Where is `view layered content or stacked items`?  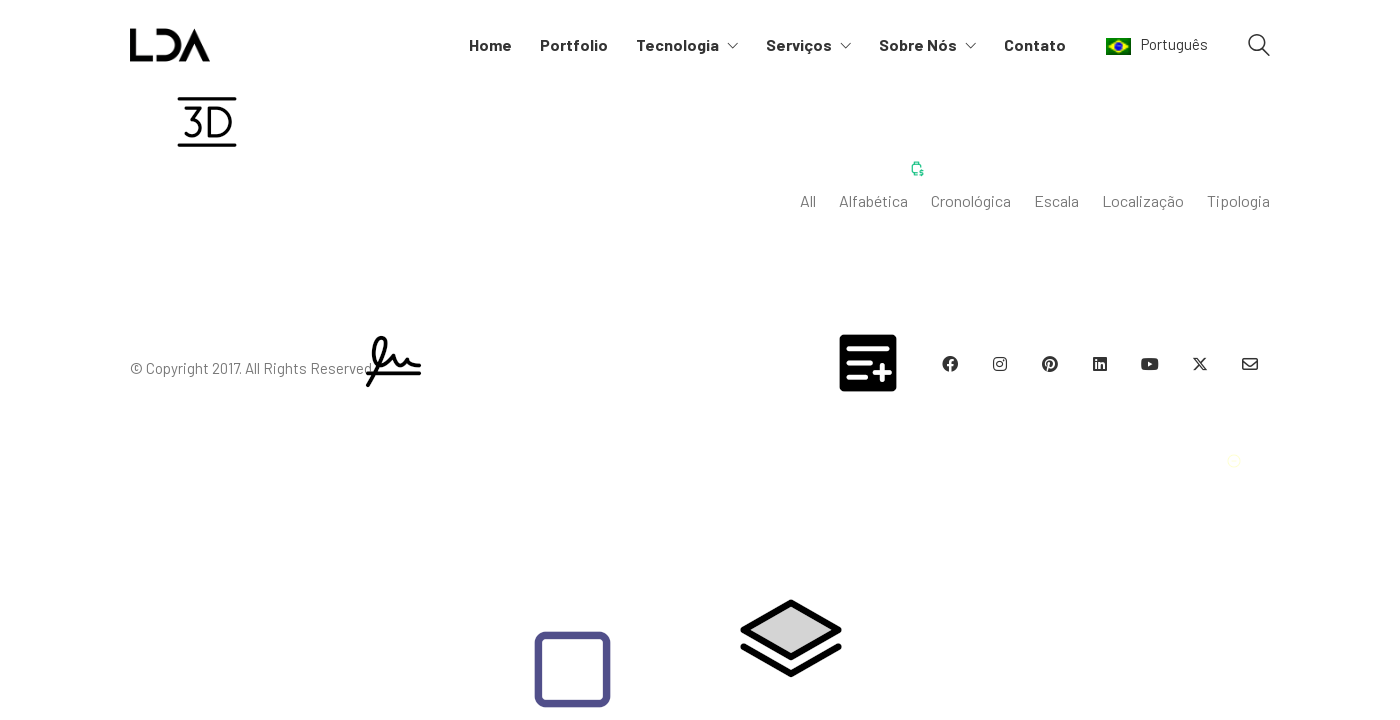 view layered content or stacked items is located at coordinates (791, 640).